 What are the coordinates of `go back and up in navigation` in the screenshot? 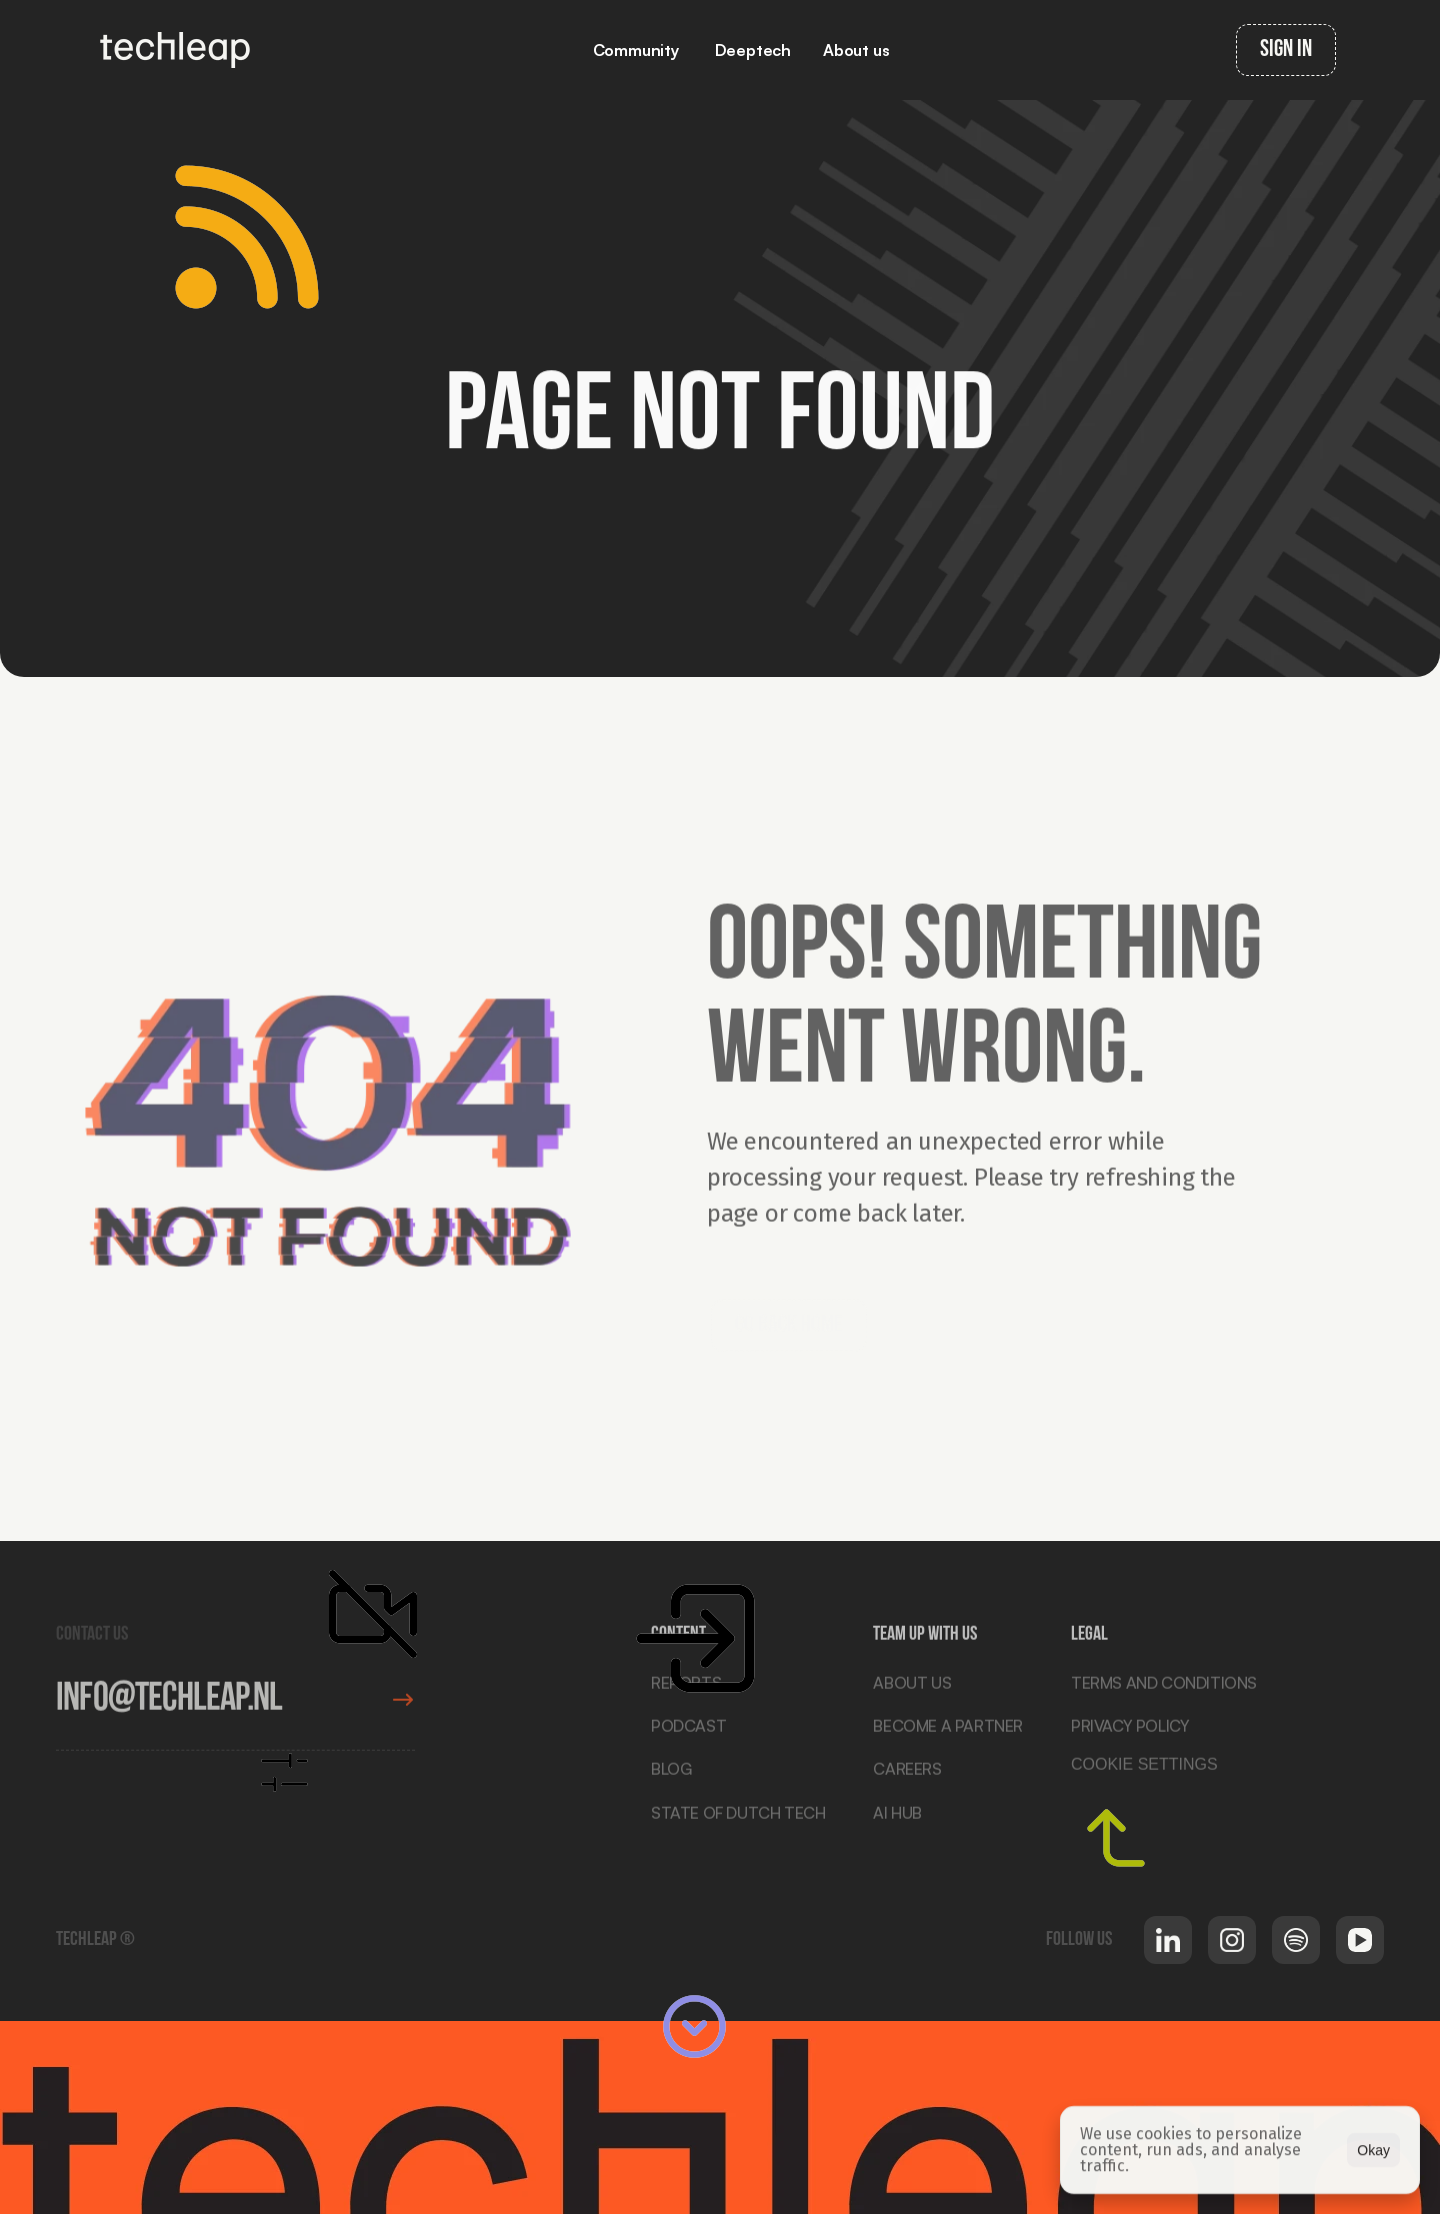 It's located at (1116, 1838).